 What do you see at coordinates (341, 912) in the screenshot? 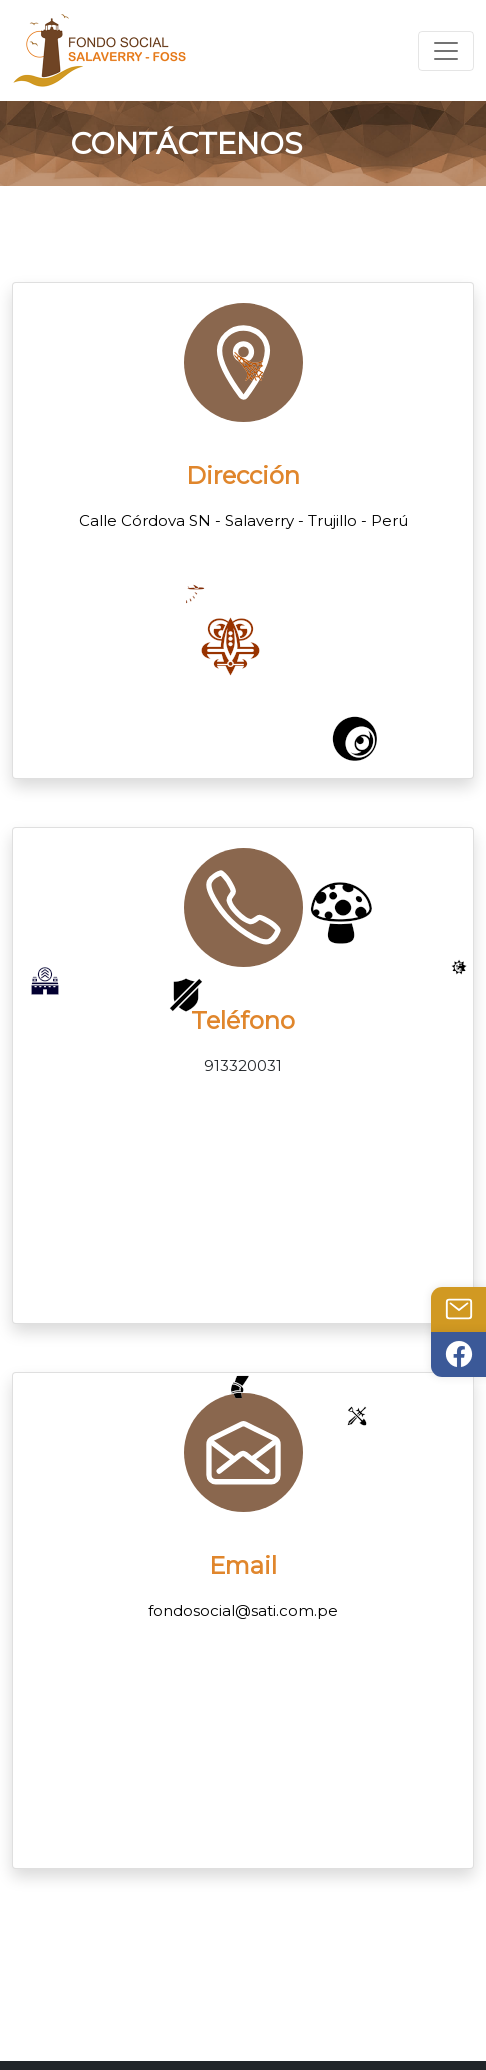
I see `power-up or bonus item in a game` at bounding box center [341, 912].